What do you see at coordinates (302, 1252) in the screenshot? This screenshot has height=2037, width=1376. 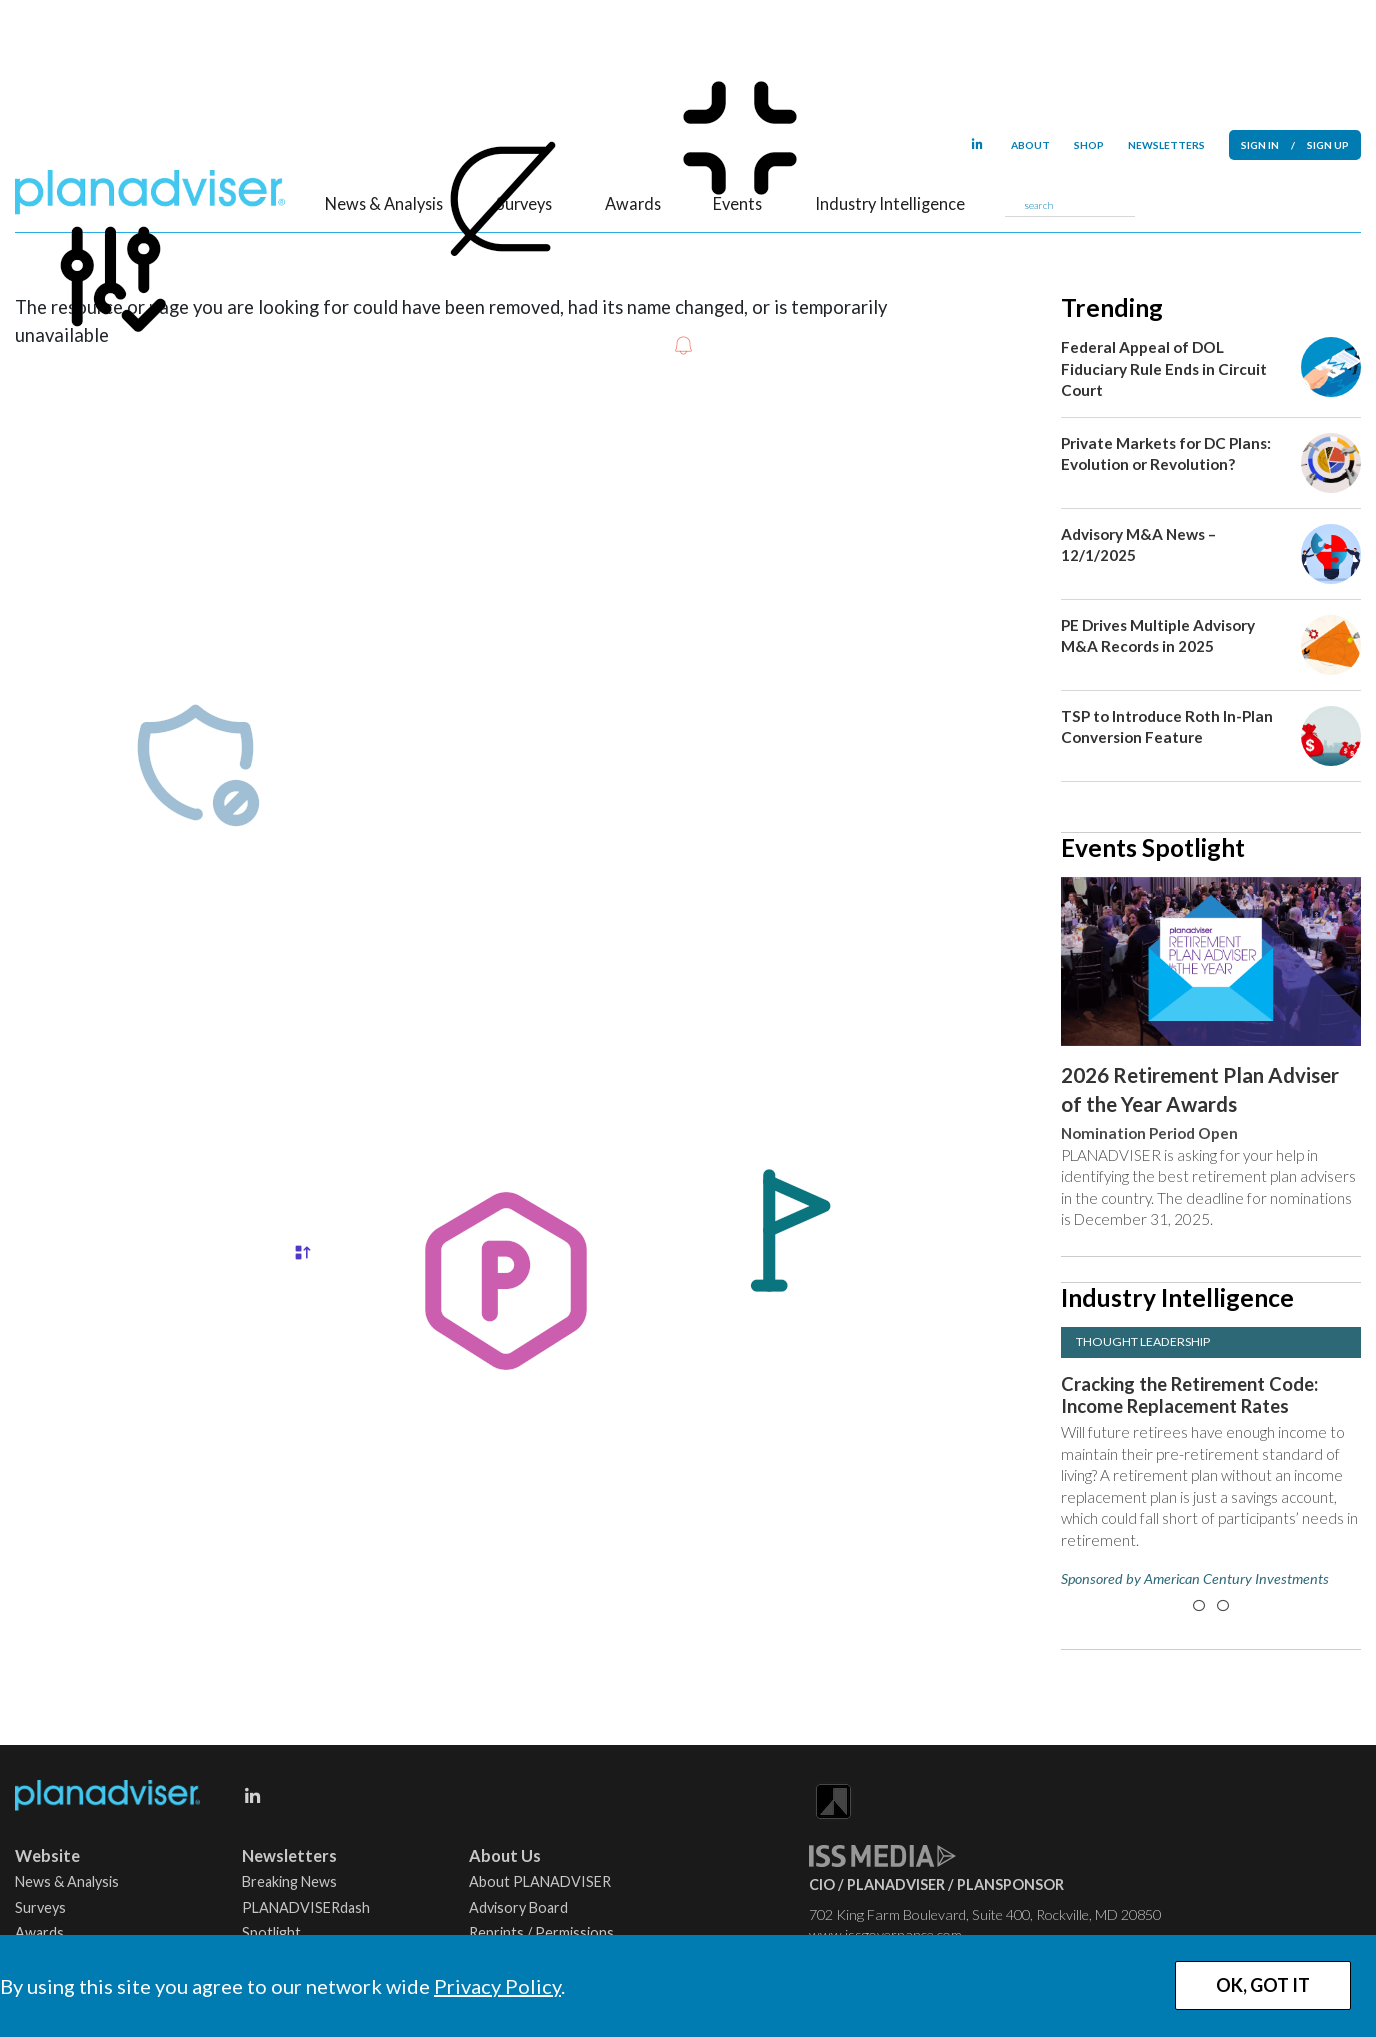 I see `sort items in ascending order` at bounding box center [302, 1252].